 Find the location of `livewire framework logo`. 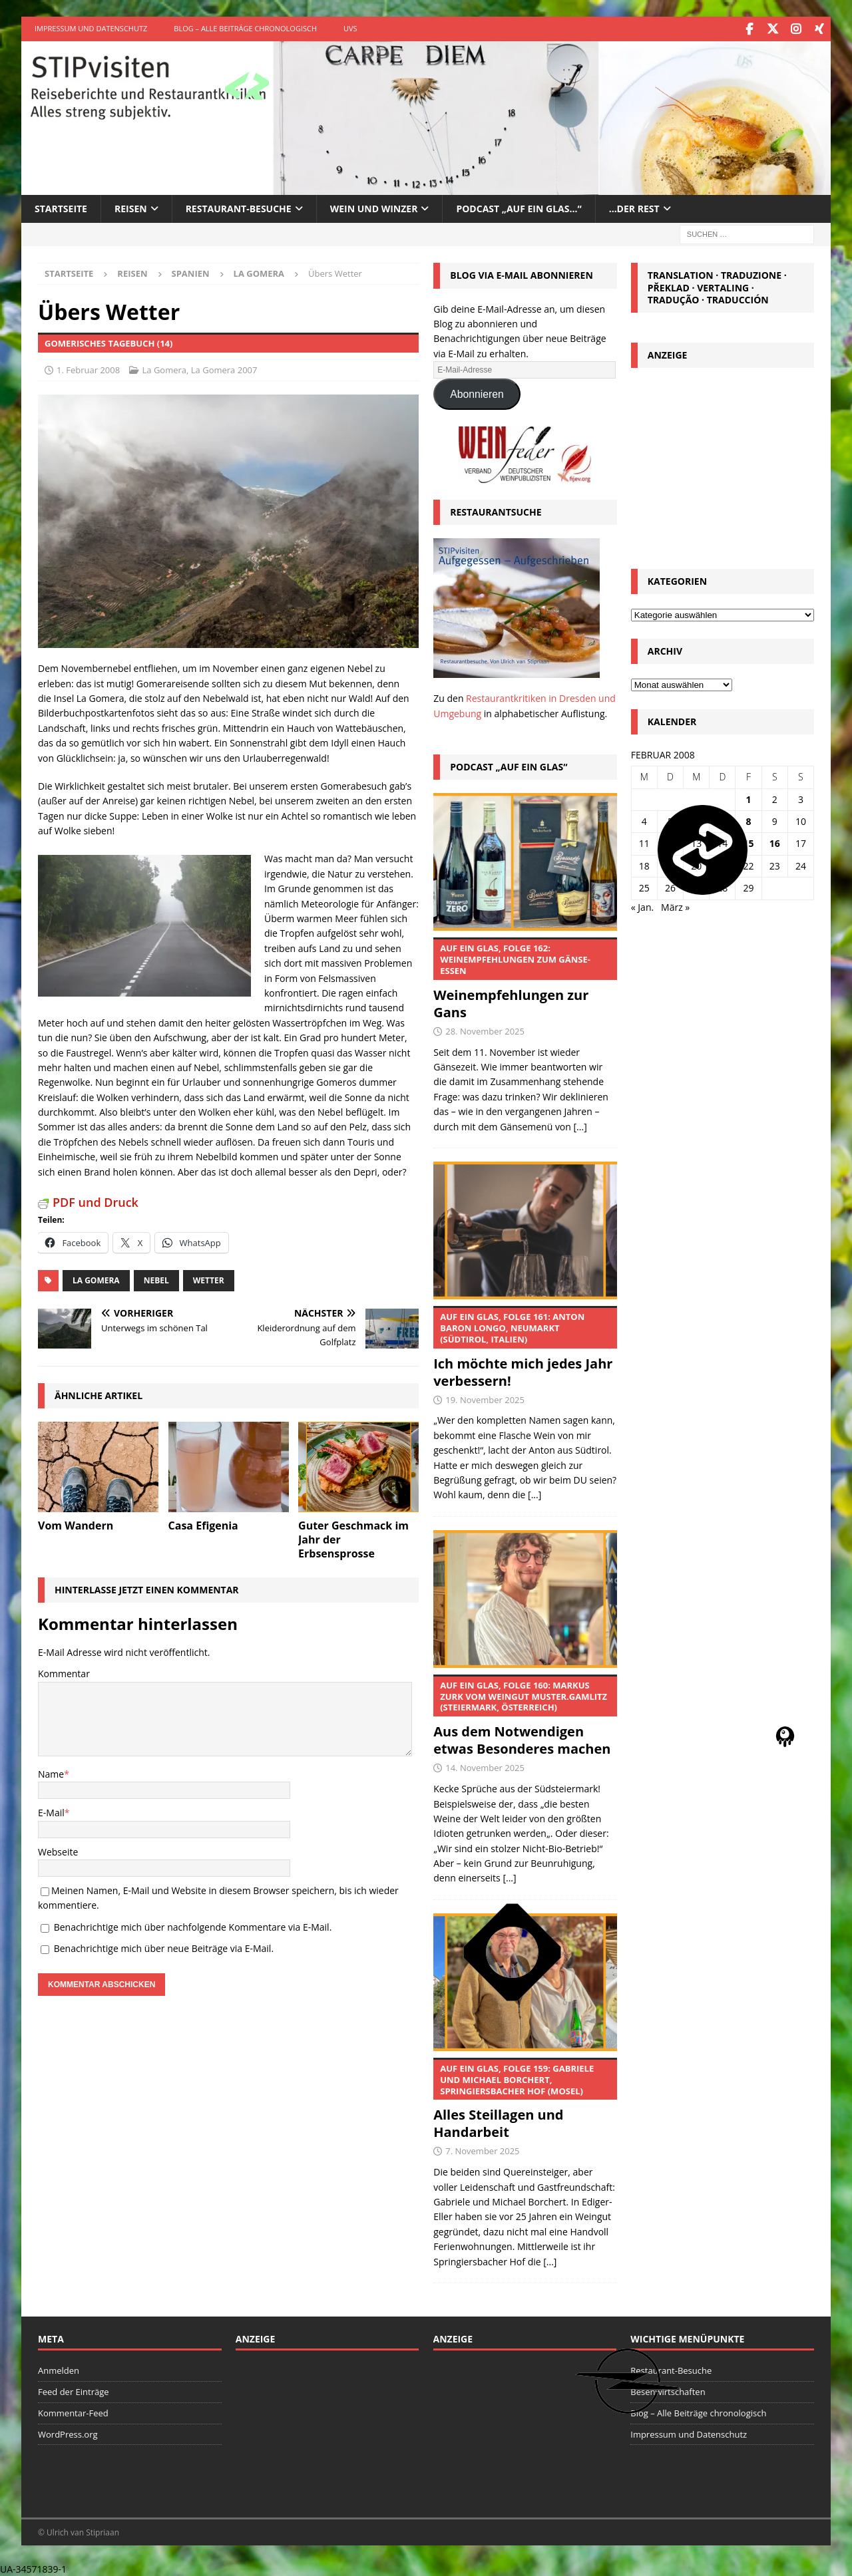

livewire framework logo is located at coordinates (785, 1736).